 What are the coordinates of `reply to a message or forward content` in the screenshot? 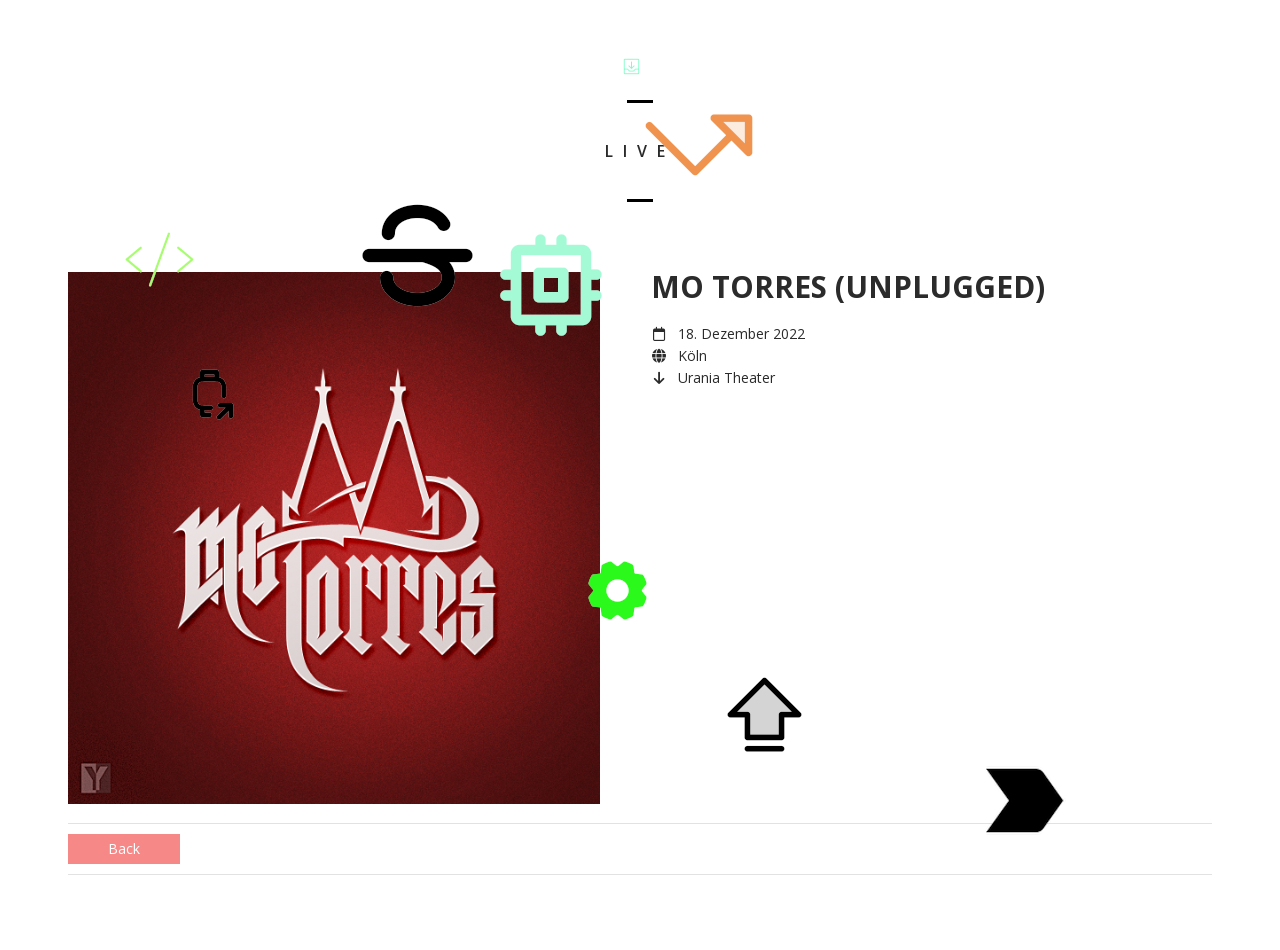 It's located at (699, 141).